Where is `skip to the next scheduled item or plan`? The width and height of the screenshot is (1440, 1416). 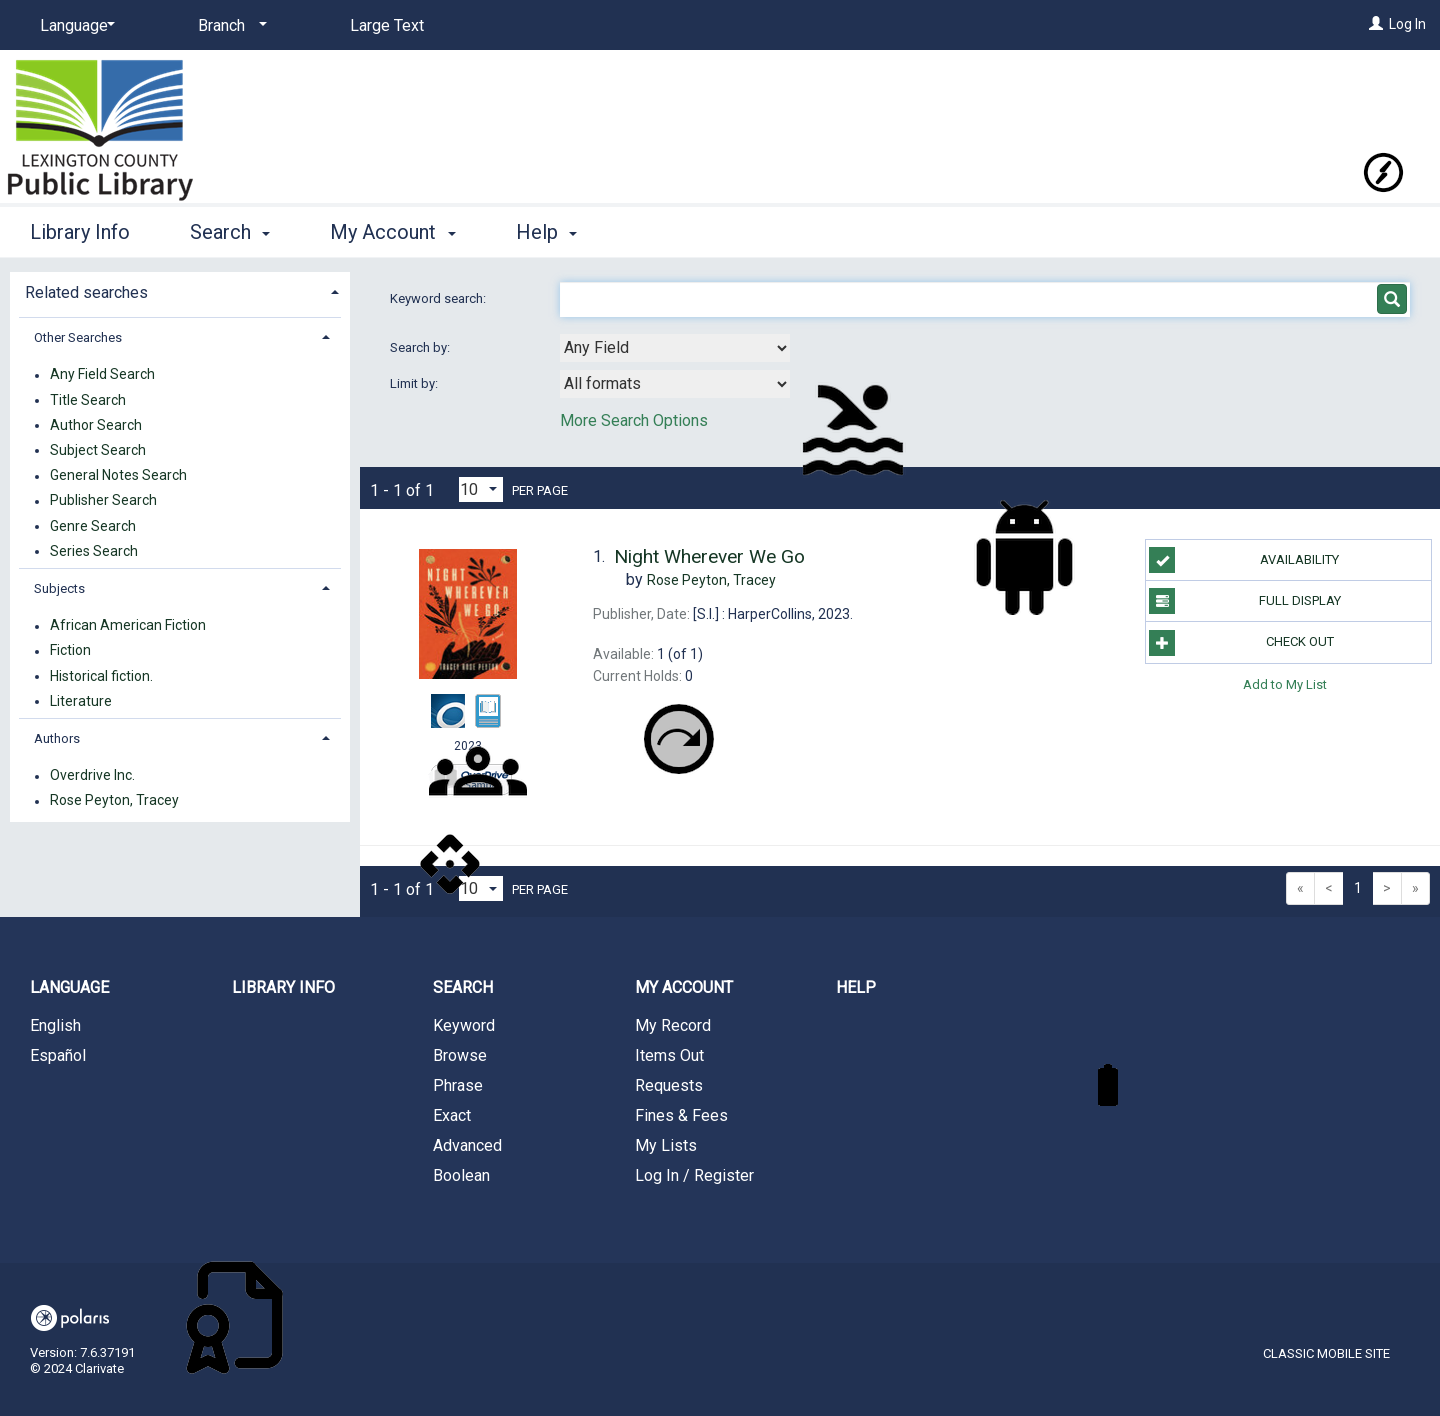 skip to the next scheduled item or plan is located at coordinates (679, 739).